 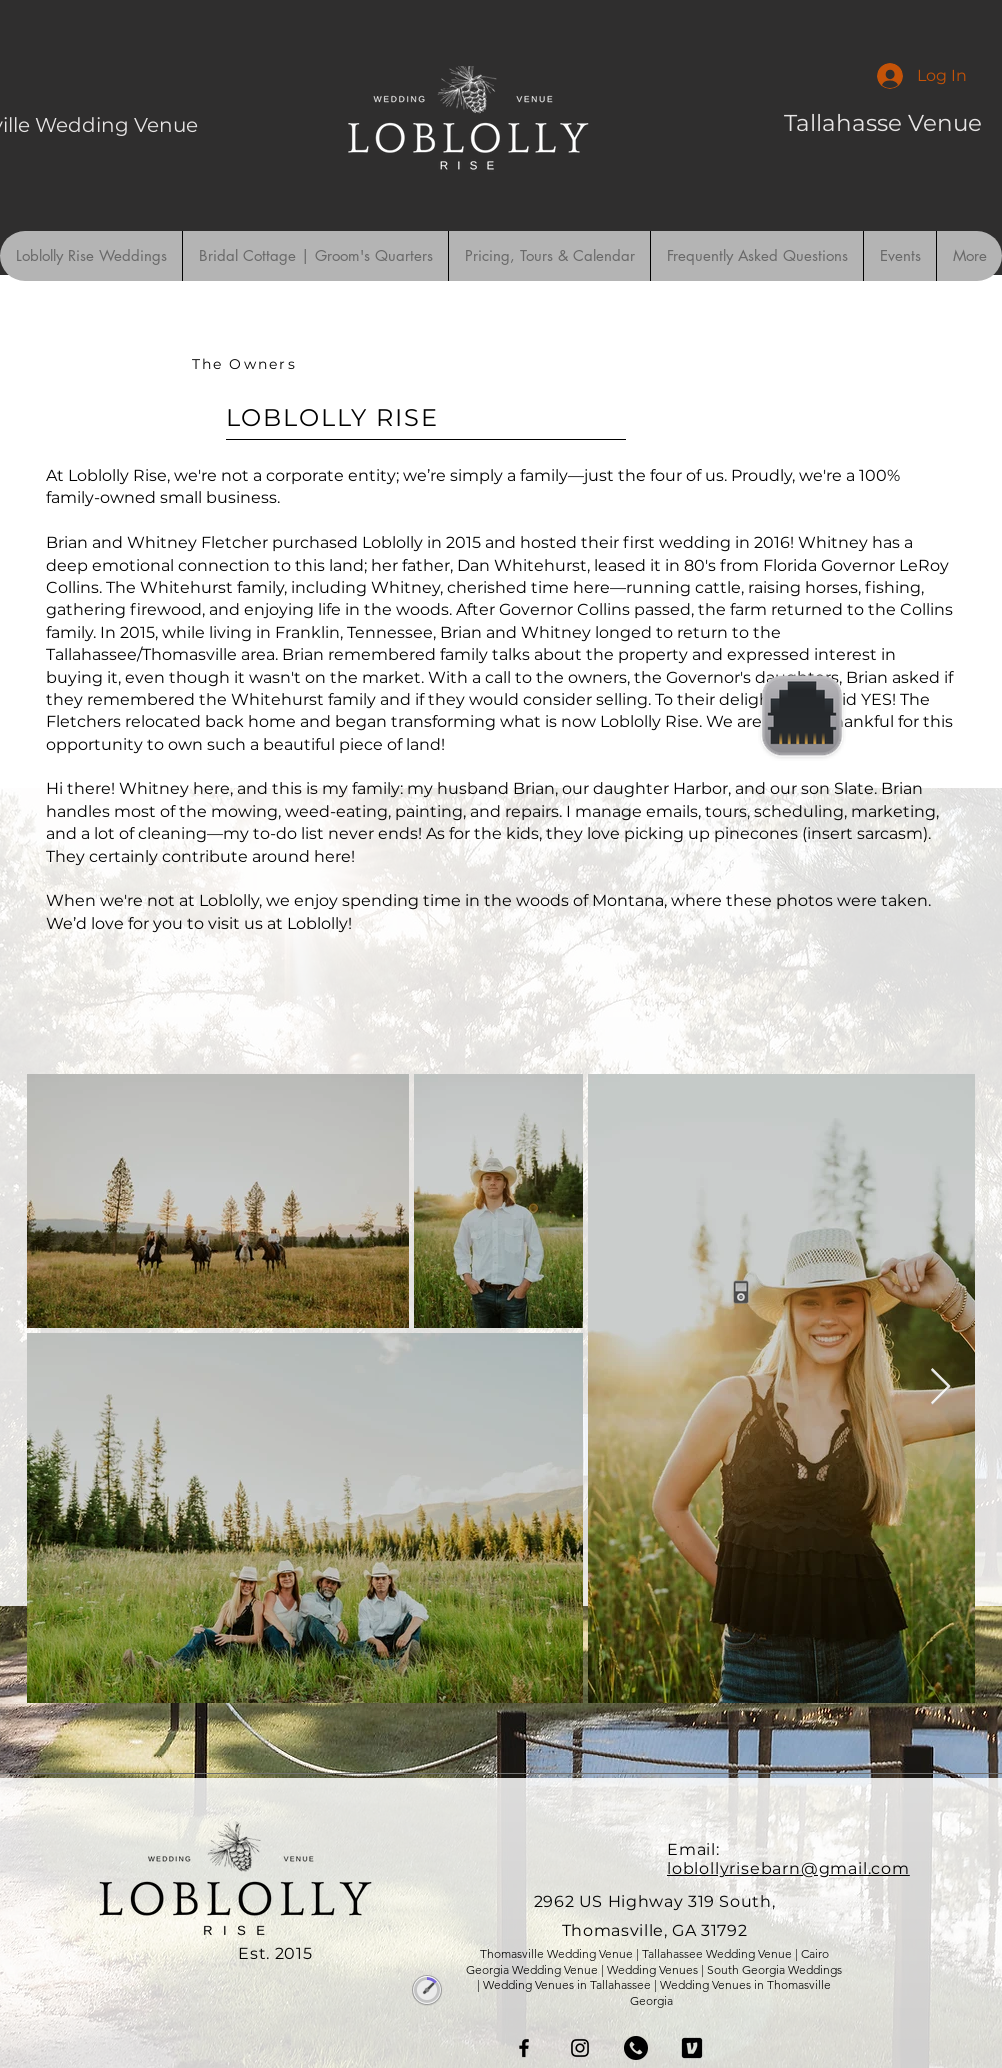 What do you see at coordinates (419, 1048) in the screenshot?
I see `bluetooth device or connection indicator` at bounding box center [419, 1048].